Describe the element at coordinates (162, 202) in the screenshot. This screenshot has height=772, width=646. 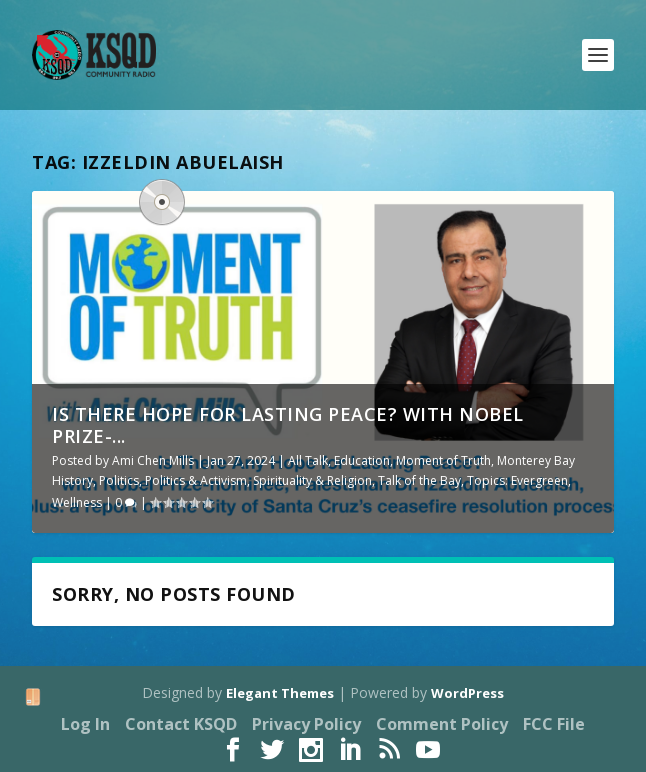
I see `indicates a DVD-RW drive or rewritable disc device` at that location.